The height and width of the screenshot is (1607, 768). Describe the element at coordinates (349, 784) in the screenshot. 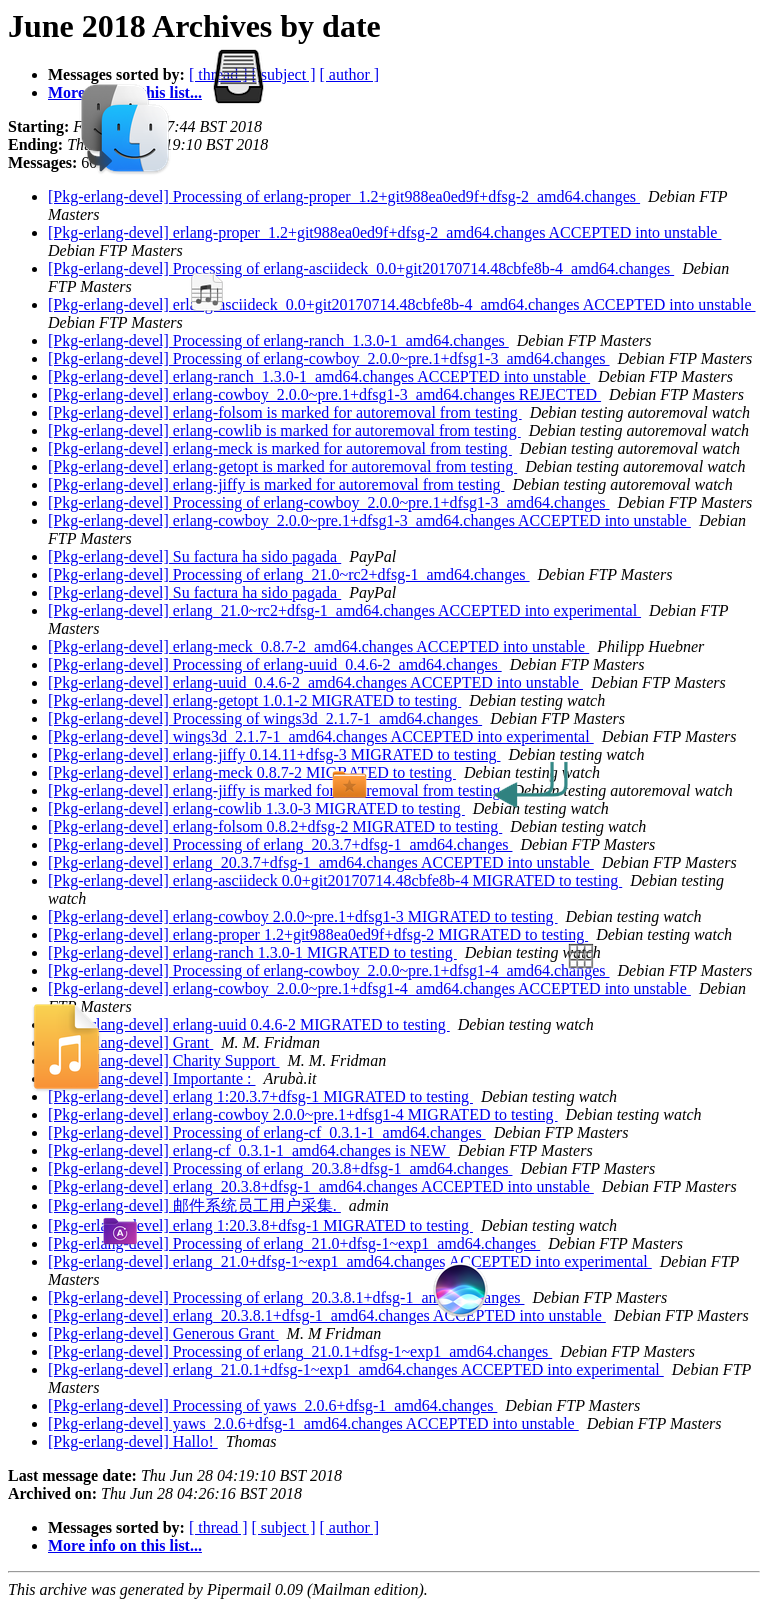

I see `open your bookmarked files folder` at that location.